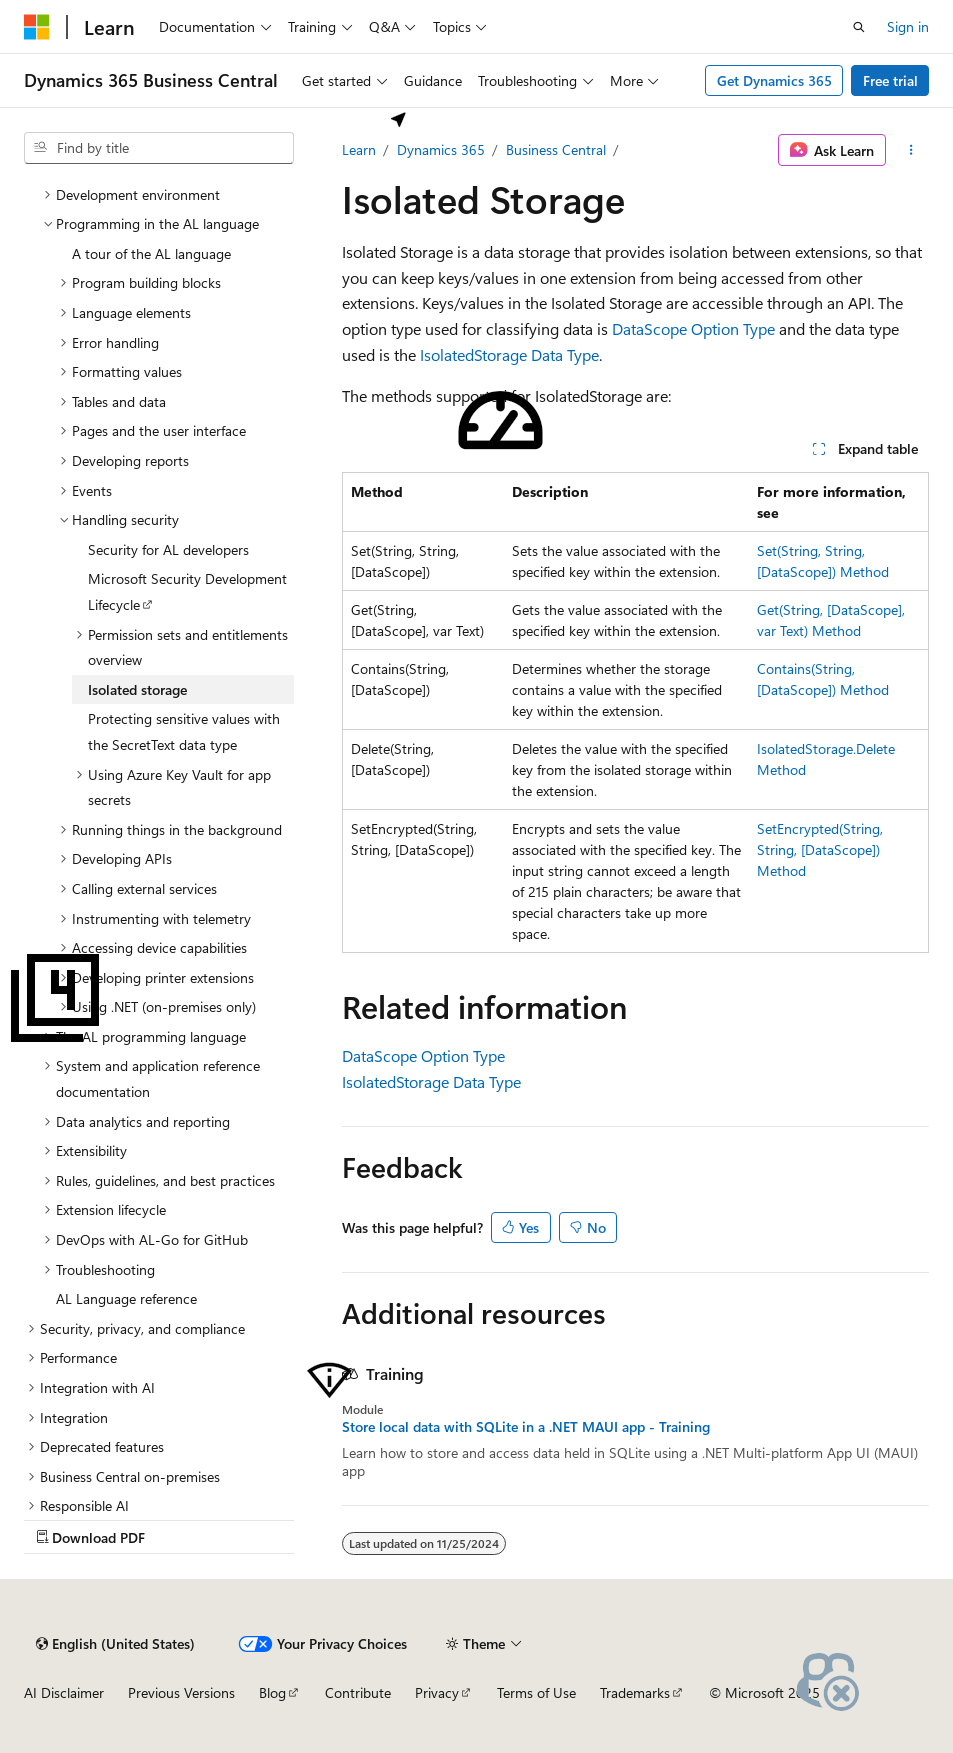 This screenshot has width=953, height=1753. What do you see at coordinates (55, 998) in the screenshot?
I see `select filter option 4` at bounding box center [55, 998].